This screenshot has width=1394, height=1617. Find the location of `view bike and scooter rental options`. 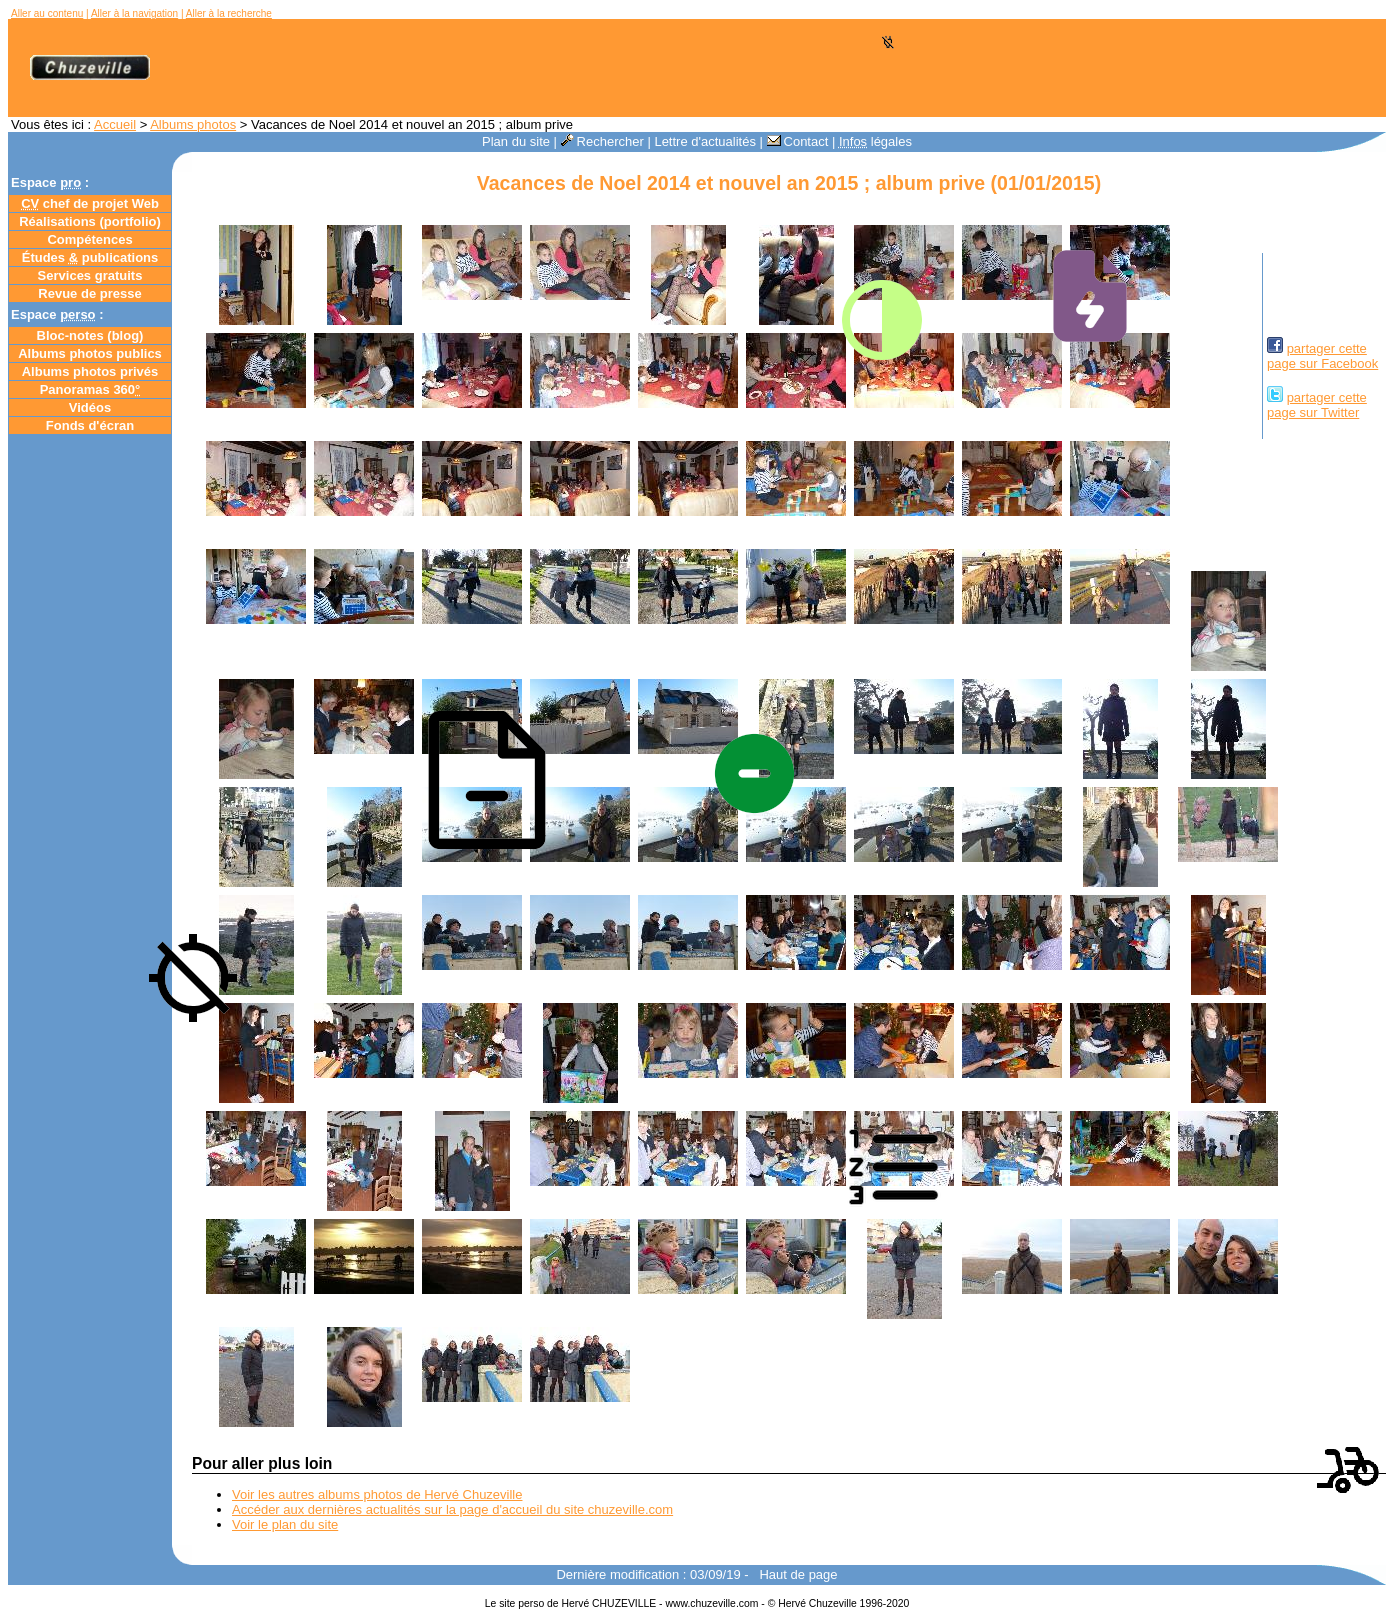

view bike and scooter rental options is located at coordinates (1348, 1470).